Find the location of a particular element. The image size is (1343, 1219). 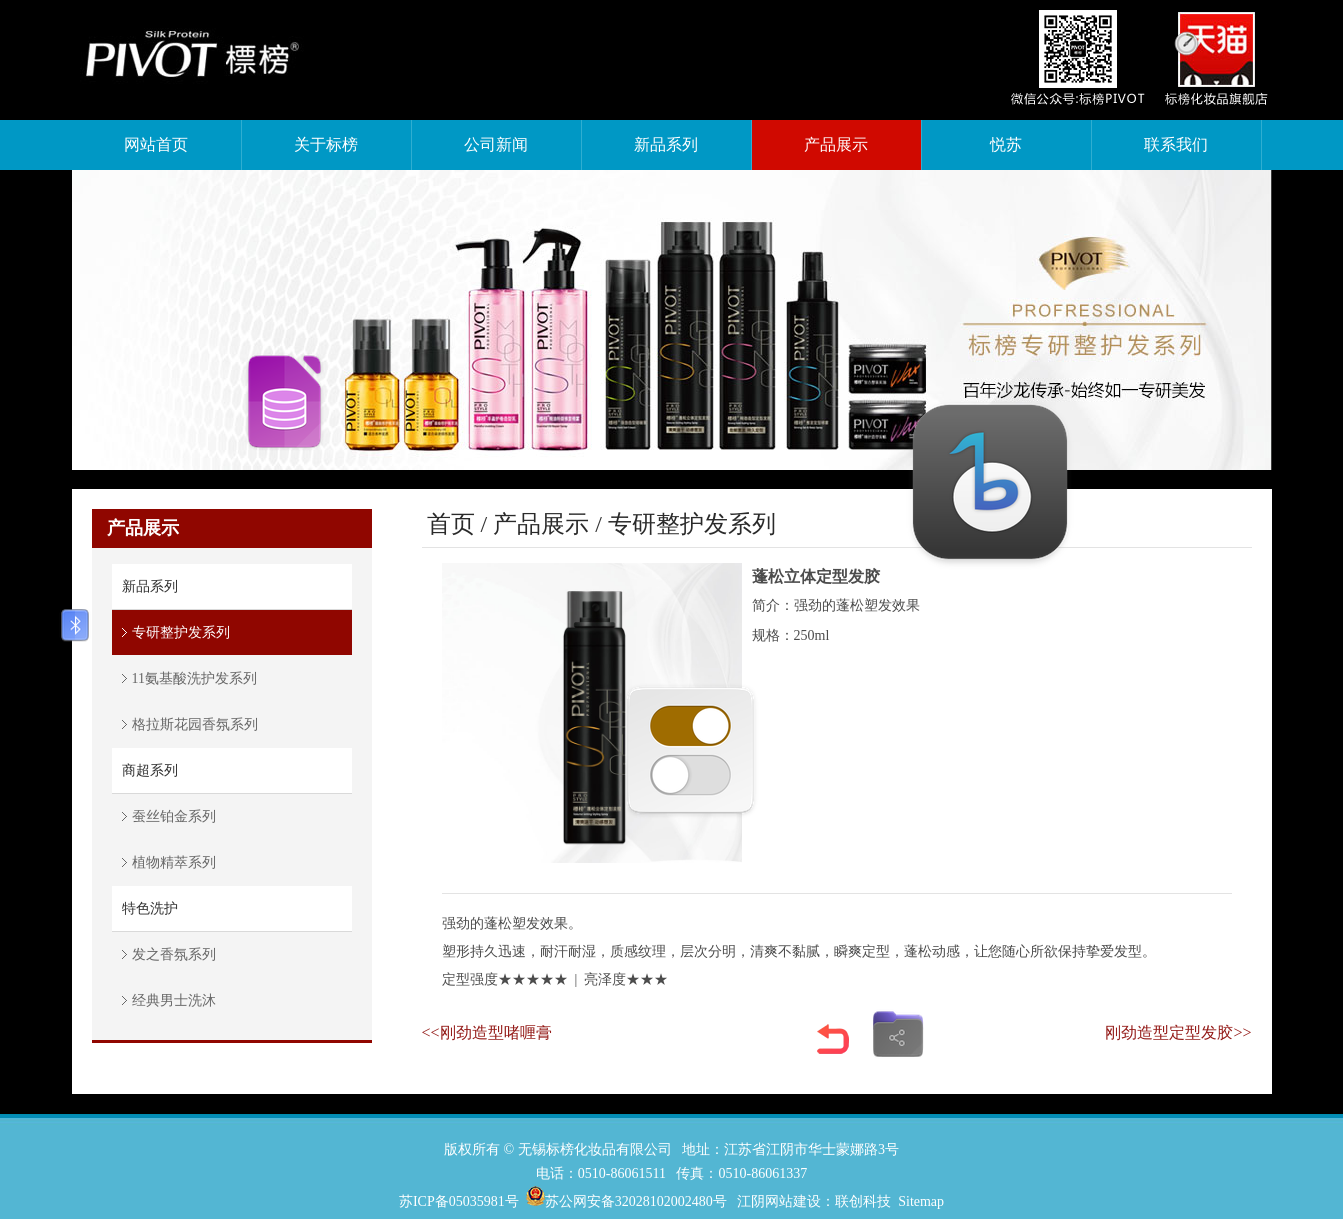

open sysprof system profiler is located at coordinates (1186, 43).